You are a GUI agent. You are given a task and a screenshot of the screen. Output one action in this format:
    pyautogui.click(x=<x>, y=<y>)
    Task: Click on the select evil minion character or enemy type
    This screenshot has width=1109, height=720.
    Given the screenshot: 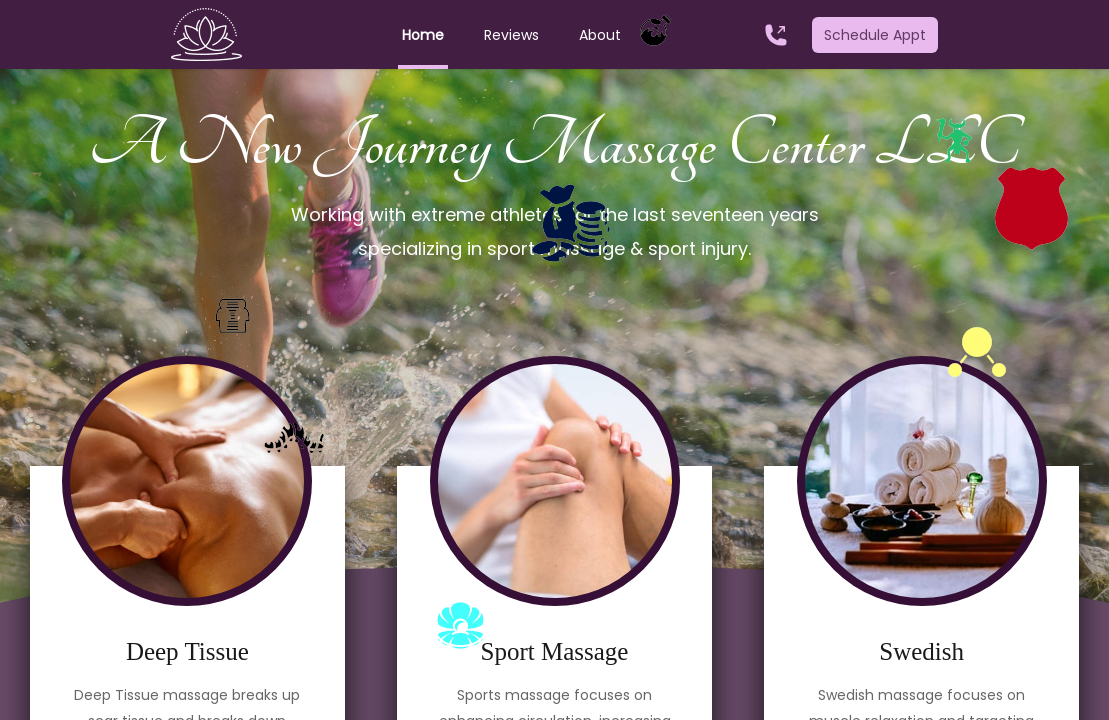 What is the action you would take?
    pyautogui.click(x=954, y=140)
    